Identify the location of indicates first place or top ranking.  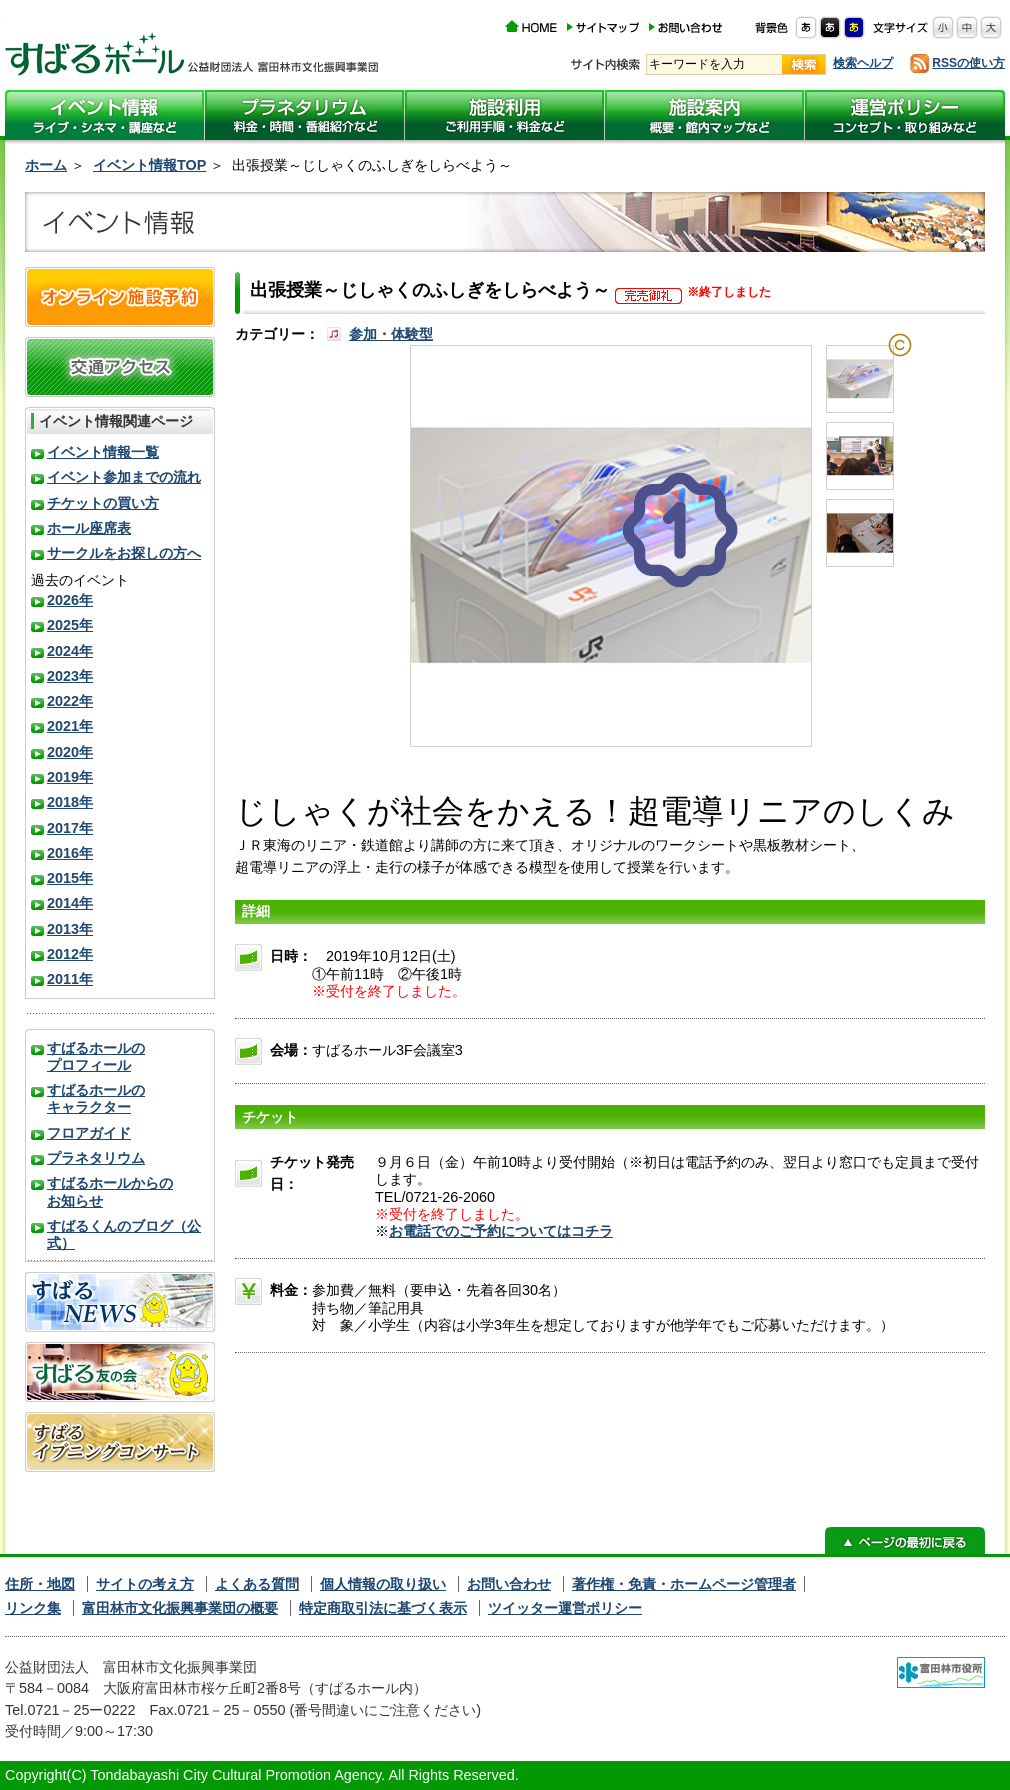
(680, 530).